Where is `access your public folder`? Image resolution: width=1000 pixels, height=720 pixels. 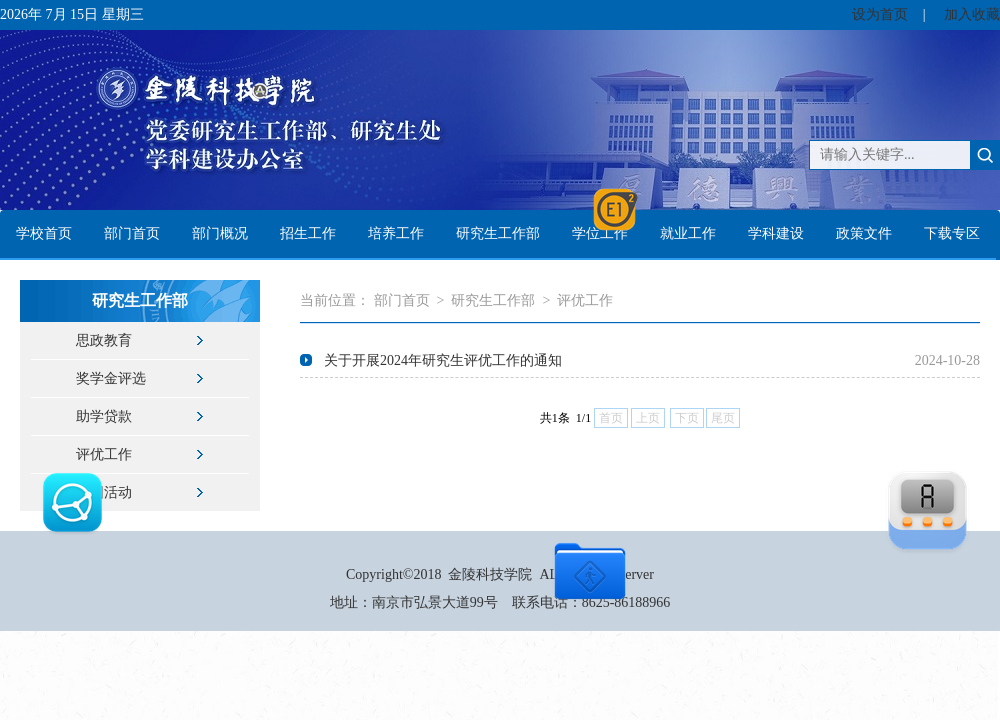 access your public folder is located at coordinates (590, 571).